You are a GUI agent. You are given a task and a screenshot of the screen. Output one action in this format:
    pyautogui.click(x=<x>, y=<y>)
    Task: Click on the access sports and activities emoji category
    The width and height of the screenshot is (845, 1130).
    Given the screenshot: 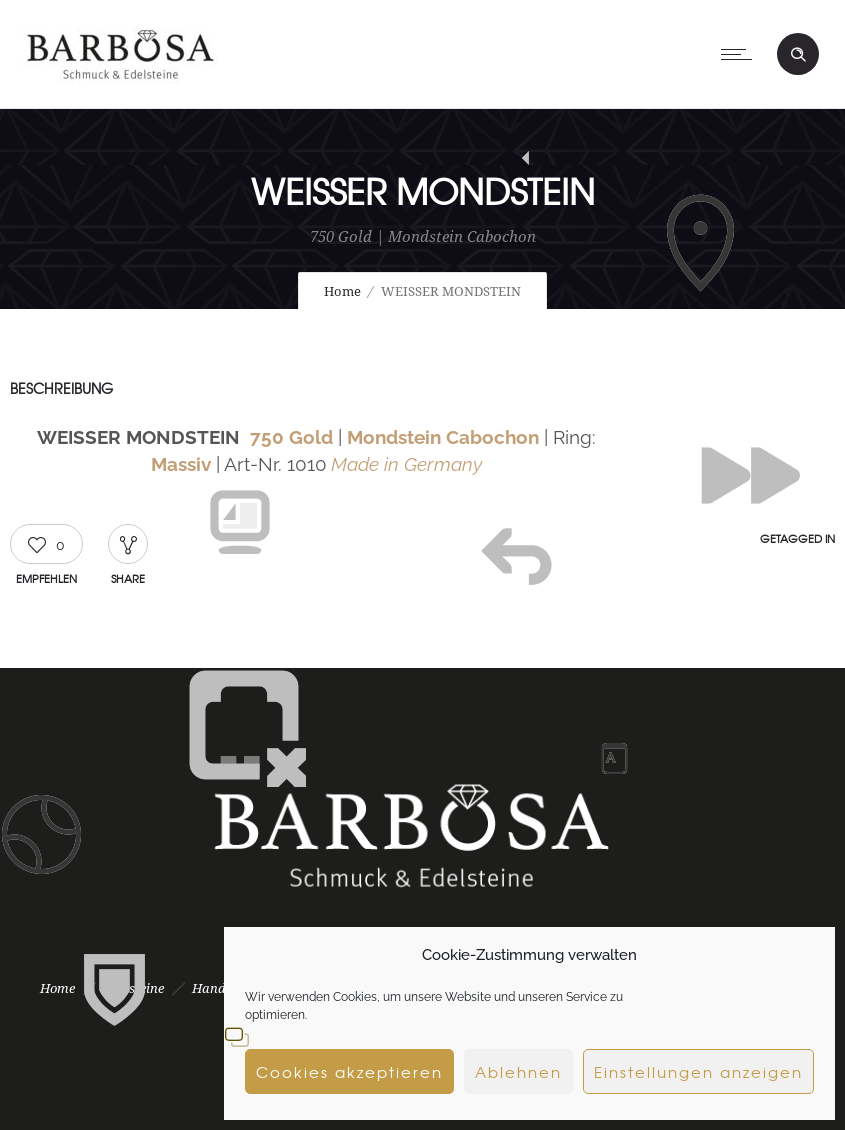 What is the action you would take?
    pyautogui.click(x=41, y=834)
    